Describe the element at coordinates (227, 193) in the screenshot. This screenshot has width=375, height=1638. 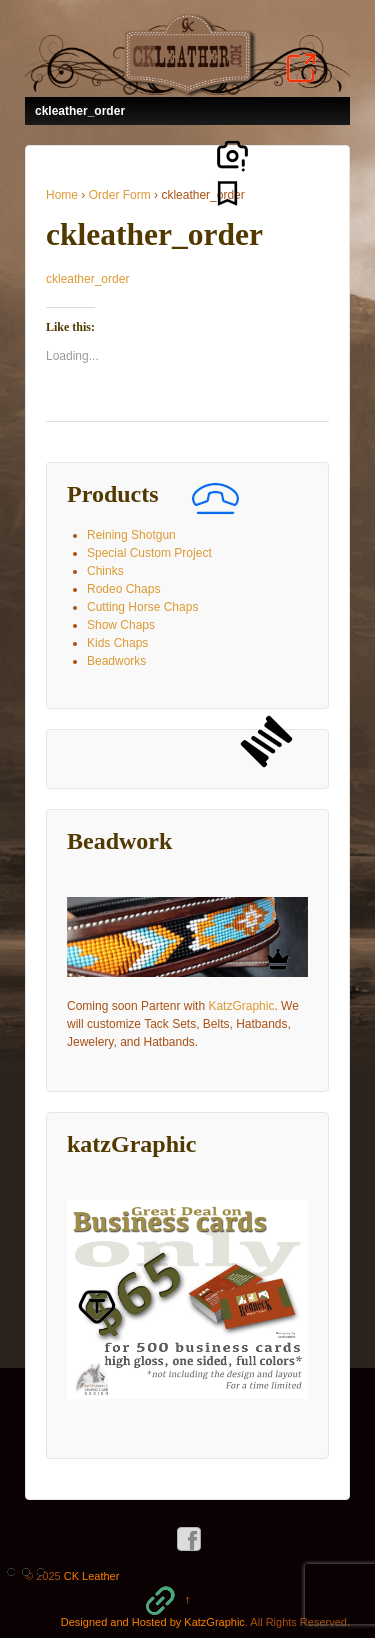
I see `bookmark this item` at that location.